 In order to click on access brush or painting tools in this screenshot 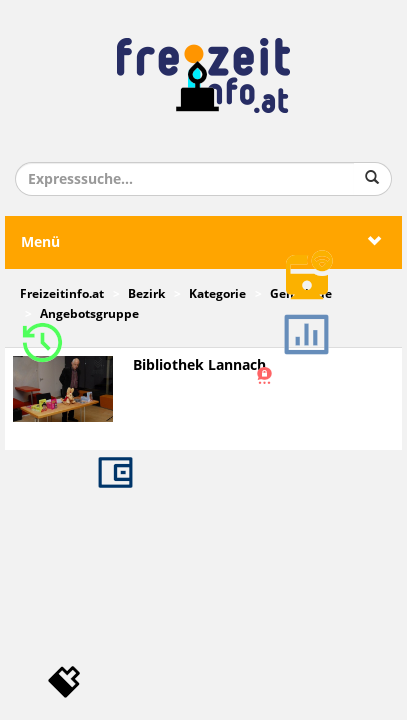, I will do `click(65, 681)`.